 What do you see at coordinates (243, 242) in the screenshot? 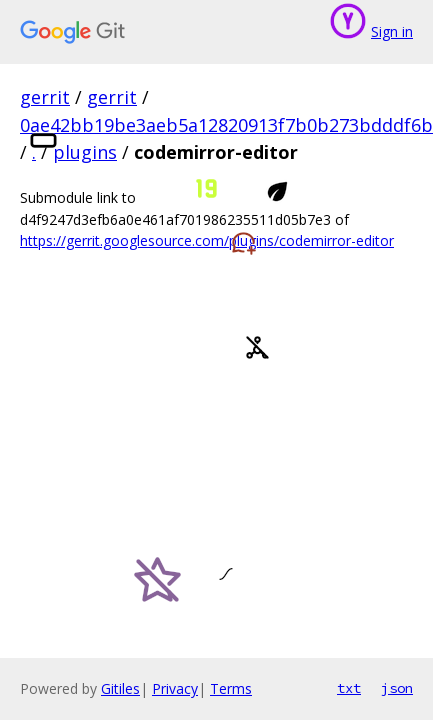
I see `start a new conversation` at bounding box center [243, 242].